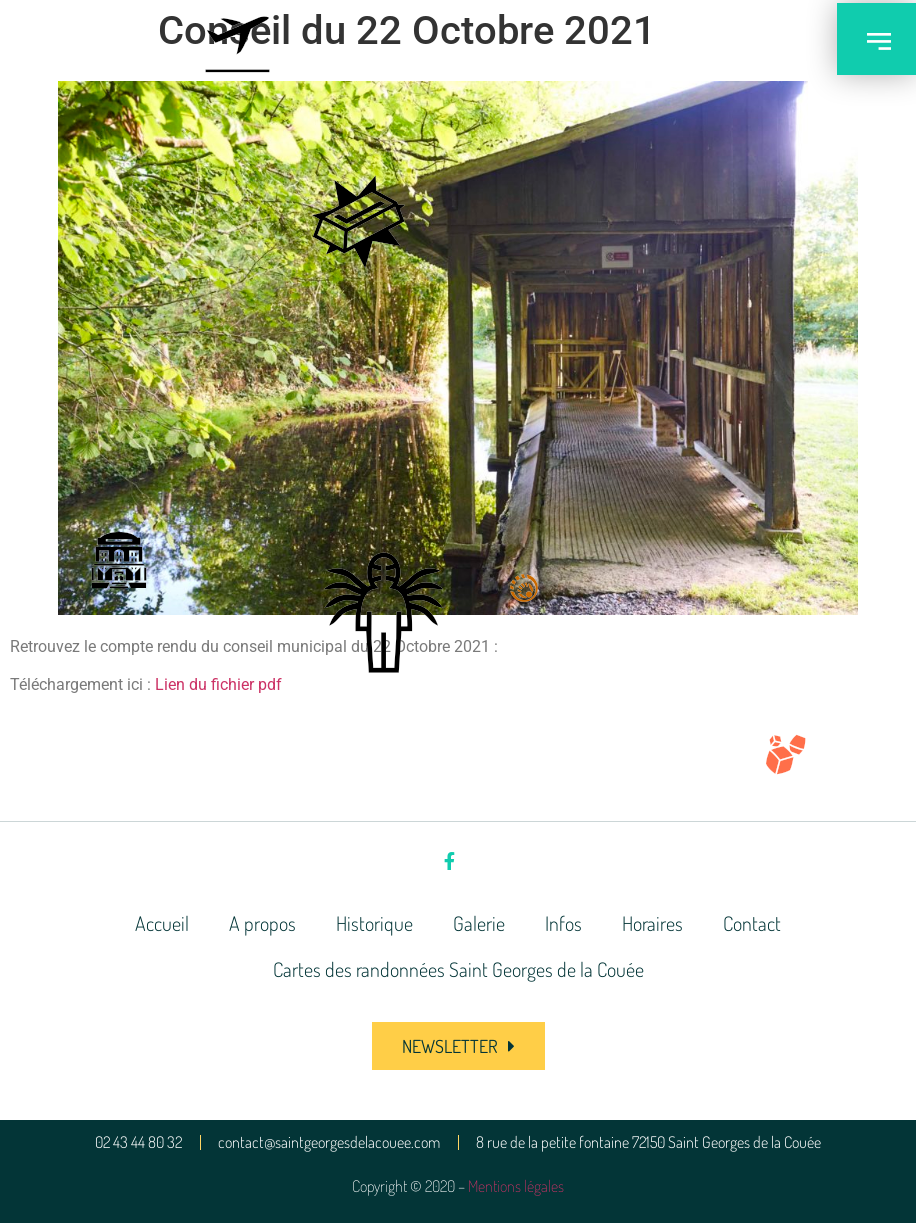 Image resolution: width=916 pixels, height=1223 pixels. I want to click on visit the saloon or tavern in-game, so click(119, 560).